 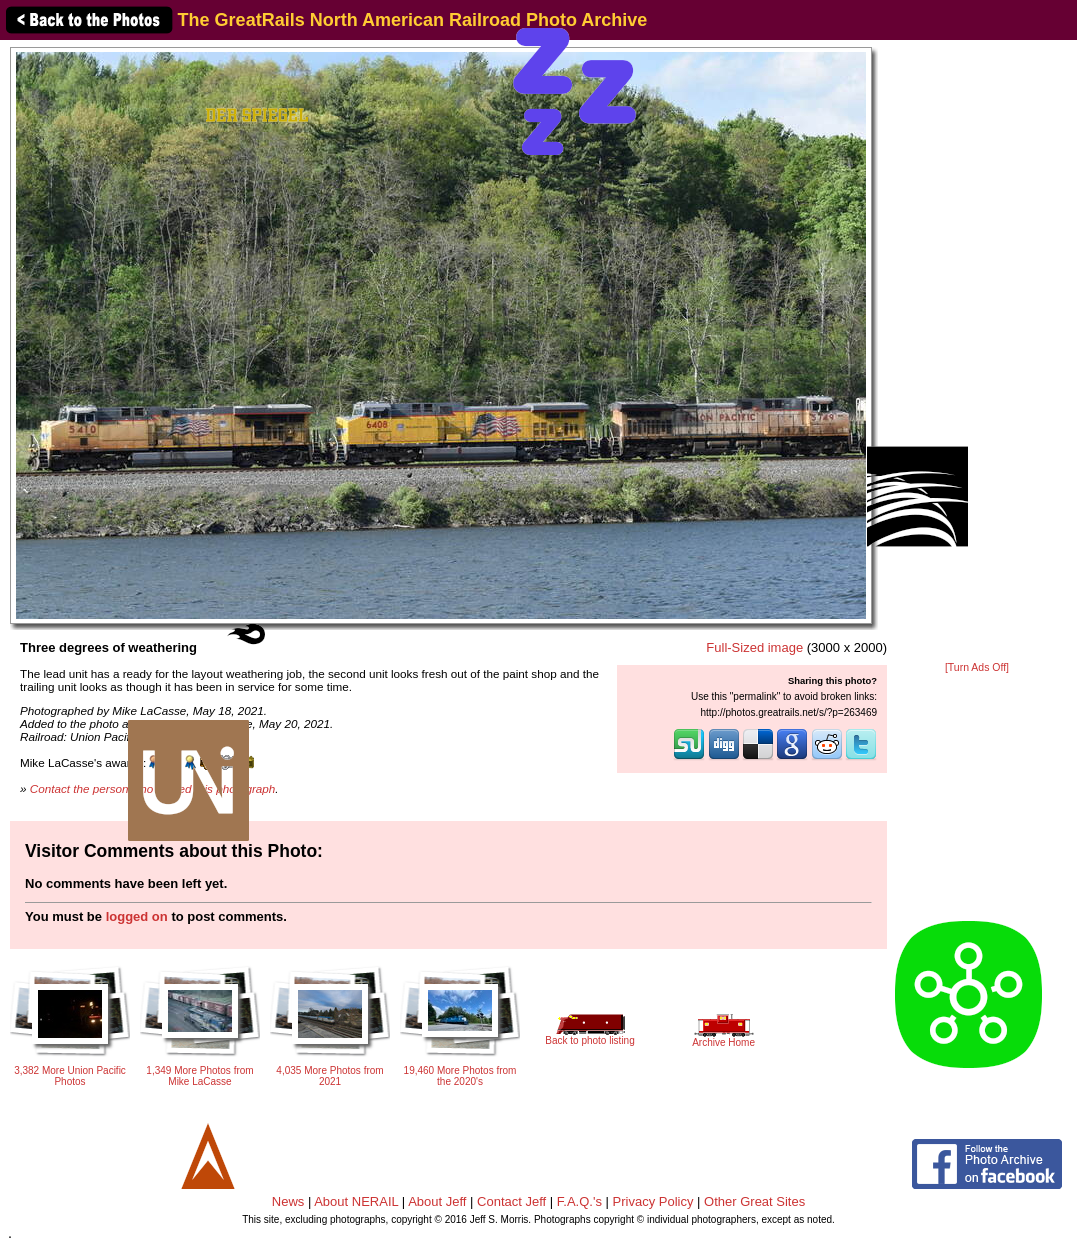 What do you see at coordinates (968, 994) in the screenshot?
I see `open the SmartThings app` at bounding box center [968, 994].